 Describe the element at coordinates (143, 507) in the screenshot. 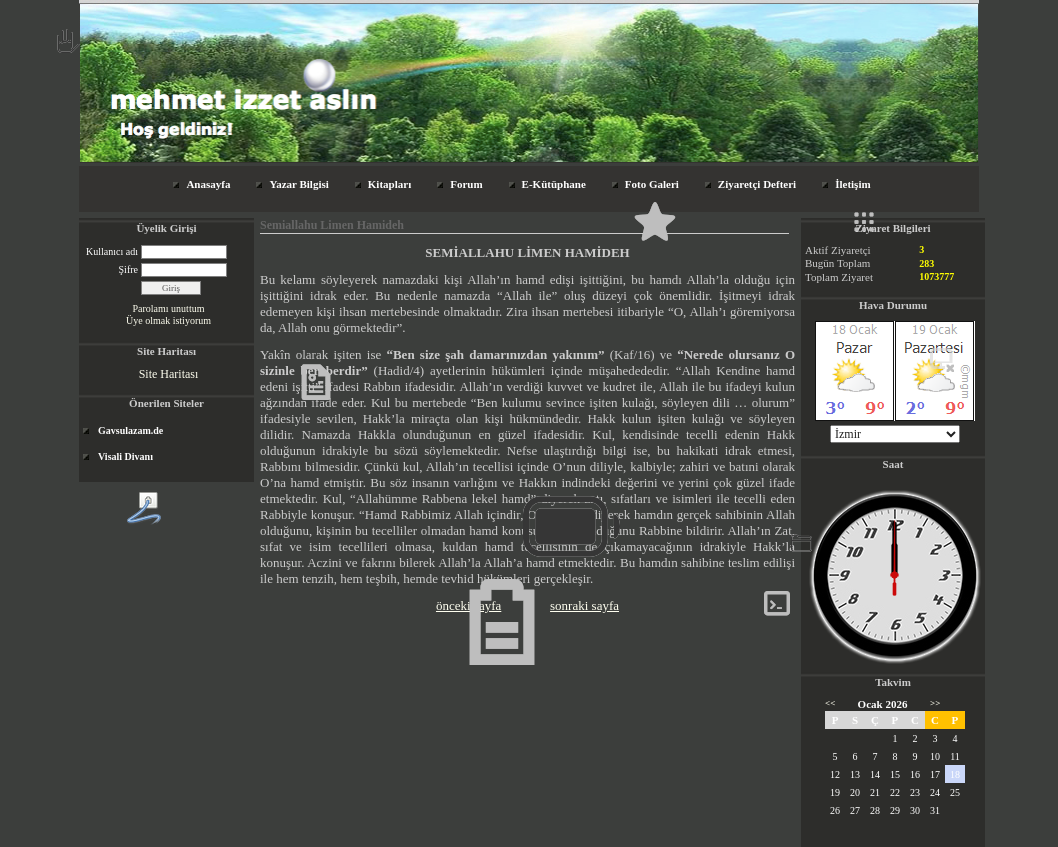

I see `connect to a wired ethernet network` at that location.